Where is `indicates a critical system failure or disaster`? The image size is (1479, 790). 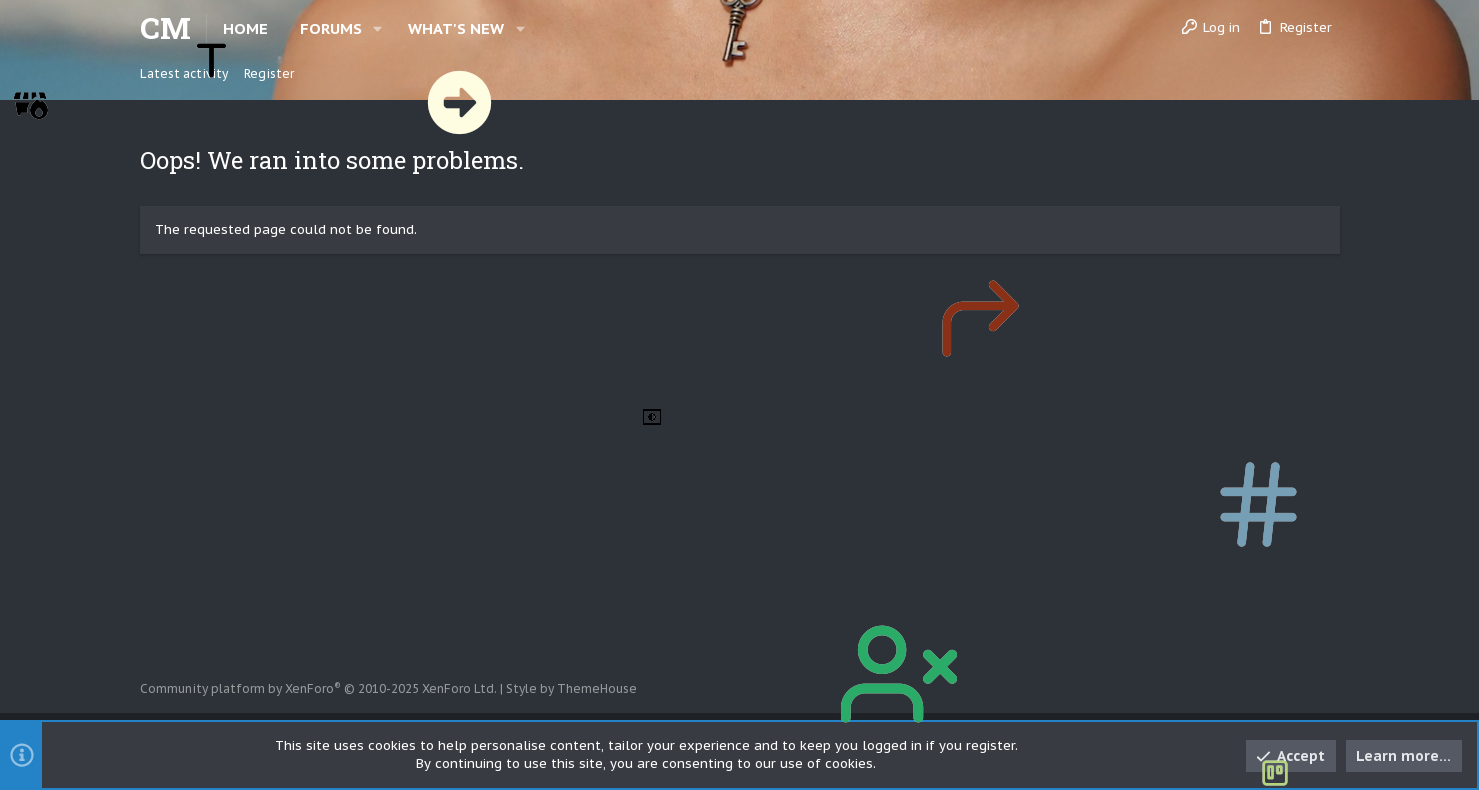
indicates a critical system failure or disaster is located at coordinates (30, 103).